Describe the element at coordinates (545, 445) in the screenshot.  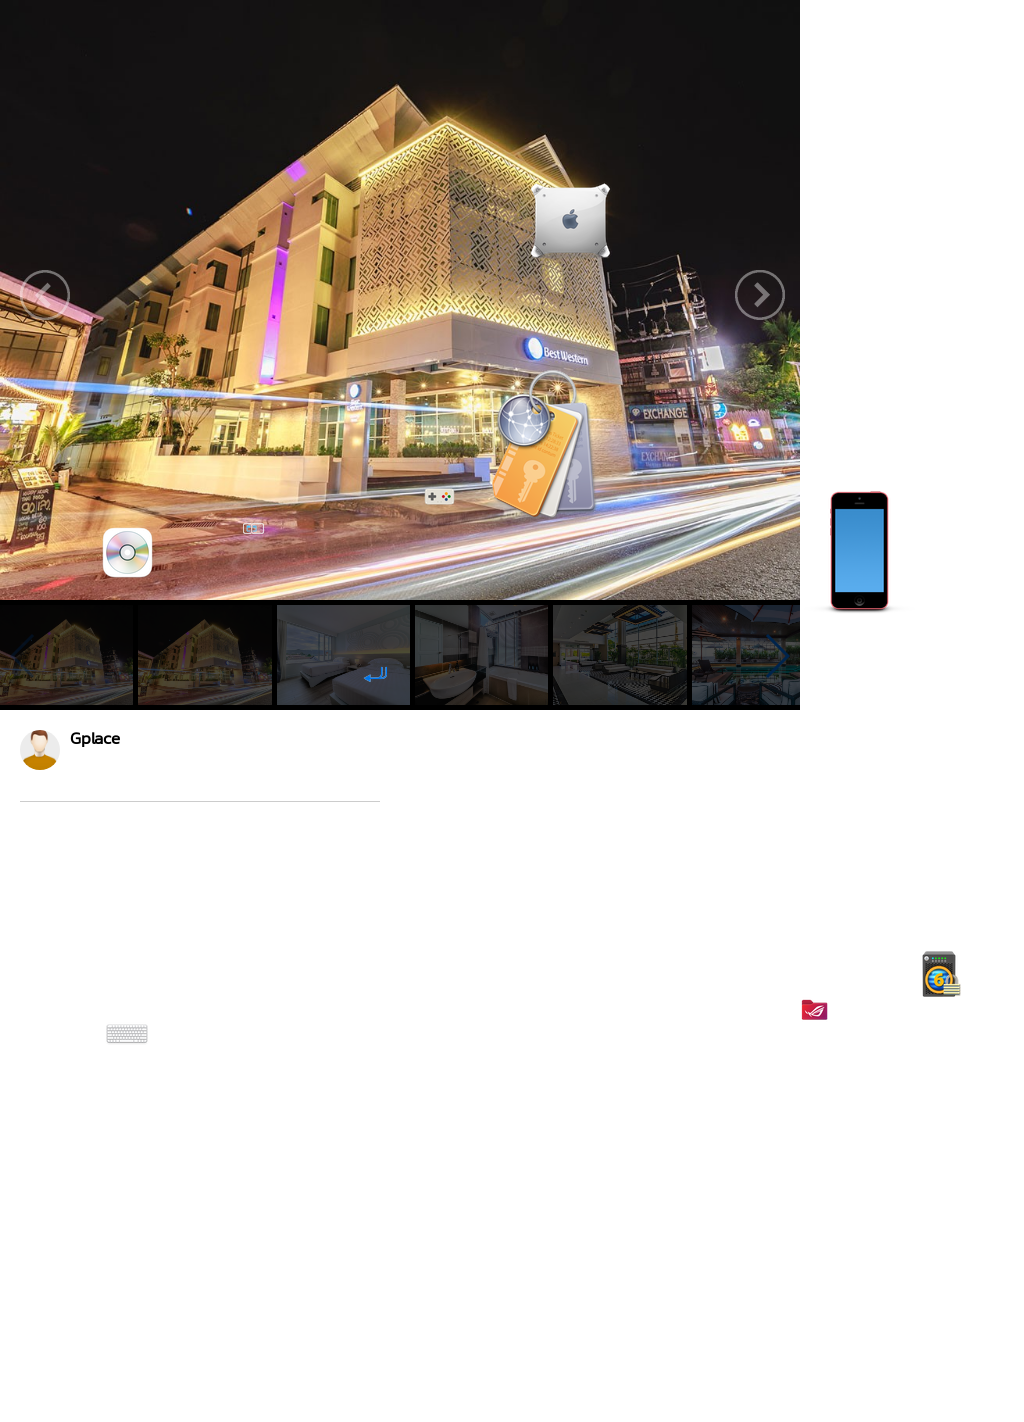
I see `access kerberos authentication settings` at that location.